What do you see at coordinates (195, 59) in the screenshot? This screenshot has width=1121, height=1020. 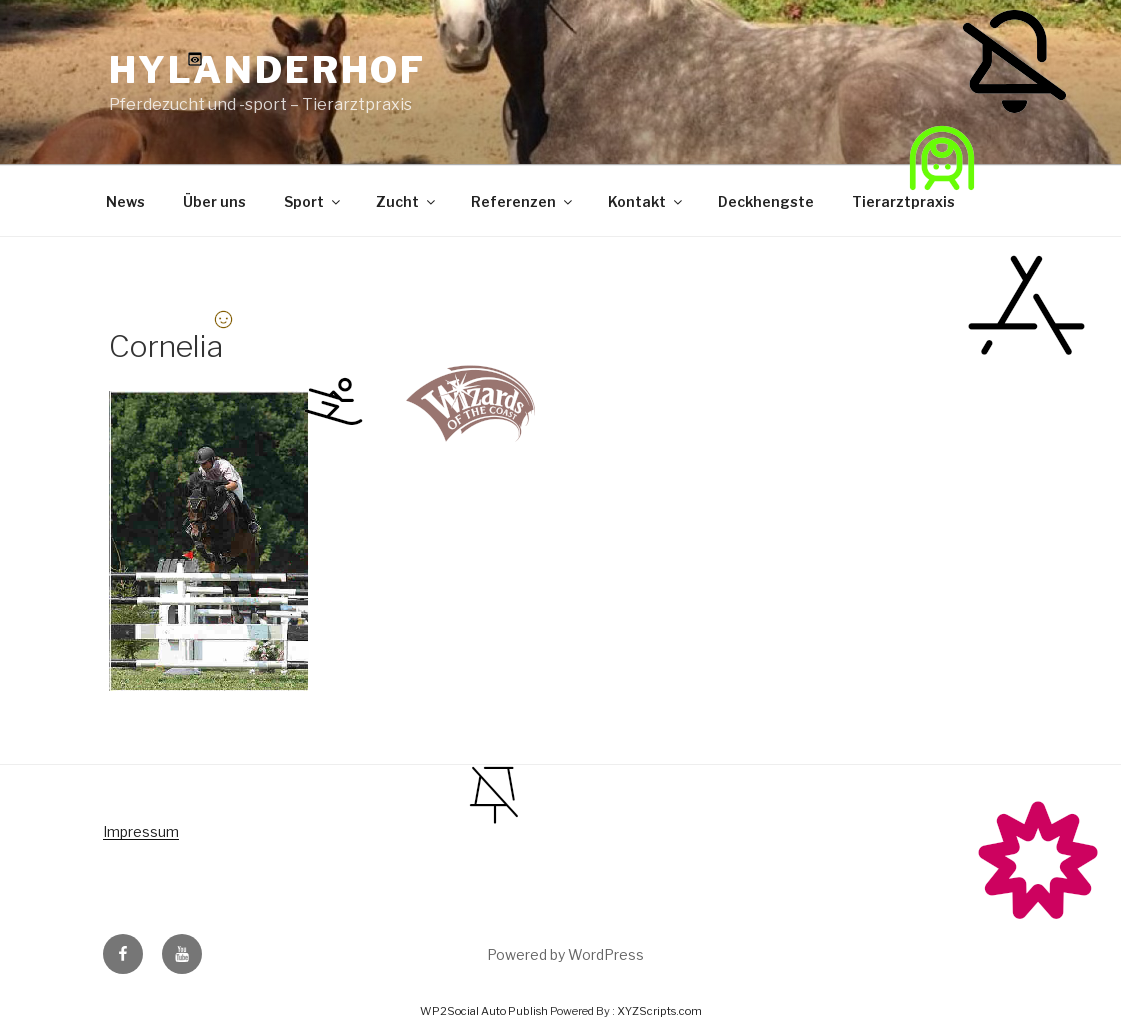 I see `preview content before publishing` at bounding box center [195, 59].